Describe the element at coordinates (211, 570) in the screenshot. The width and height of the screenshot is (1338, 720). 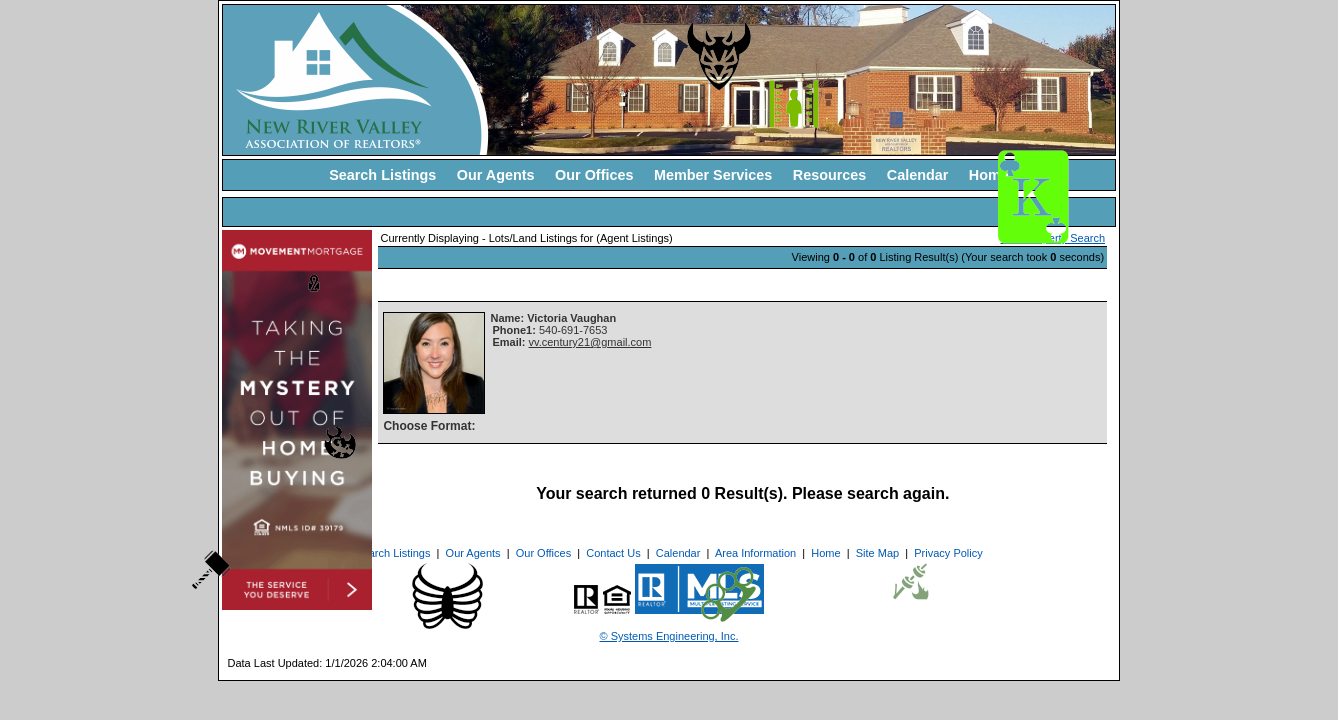
I see `access Thor or Norse mythology-themed content` at that location.